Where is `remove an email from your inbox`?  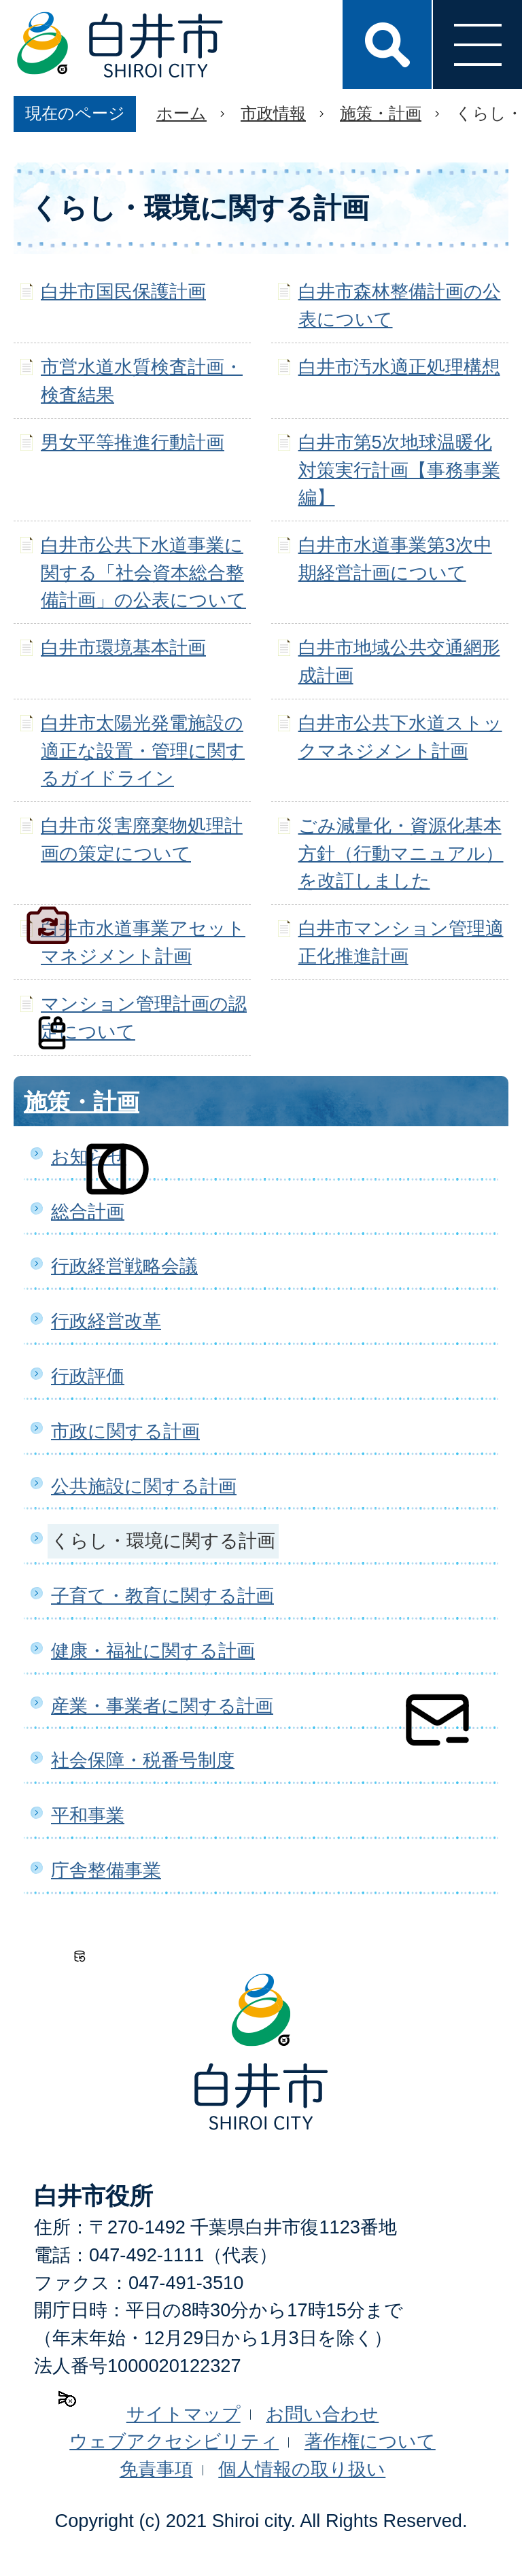
remove an email from your inbox is located at coordinates (437, 1720).